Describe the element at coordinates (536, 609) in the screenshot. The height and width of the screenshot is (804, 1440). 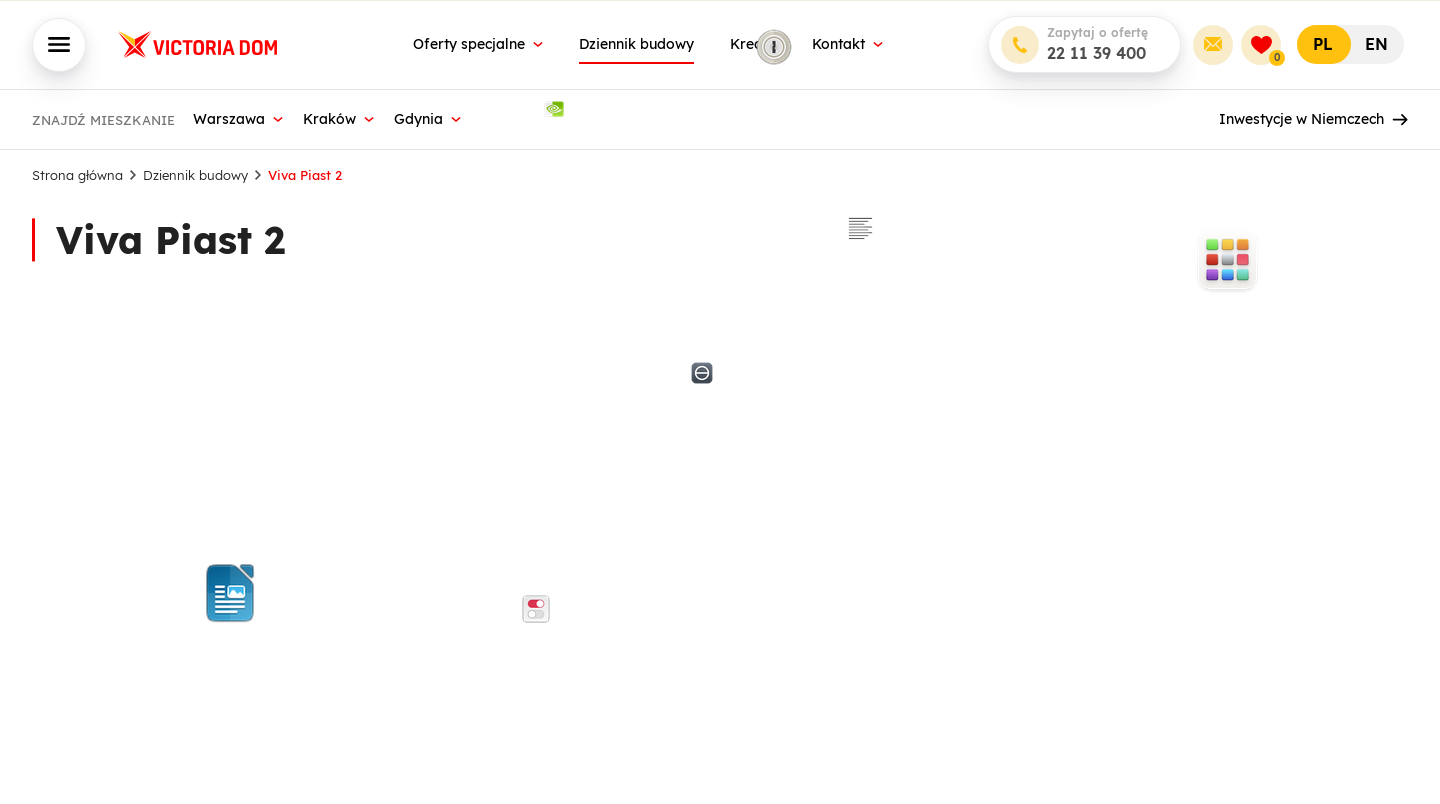
I see `open unity tweak tool settings` at that location.